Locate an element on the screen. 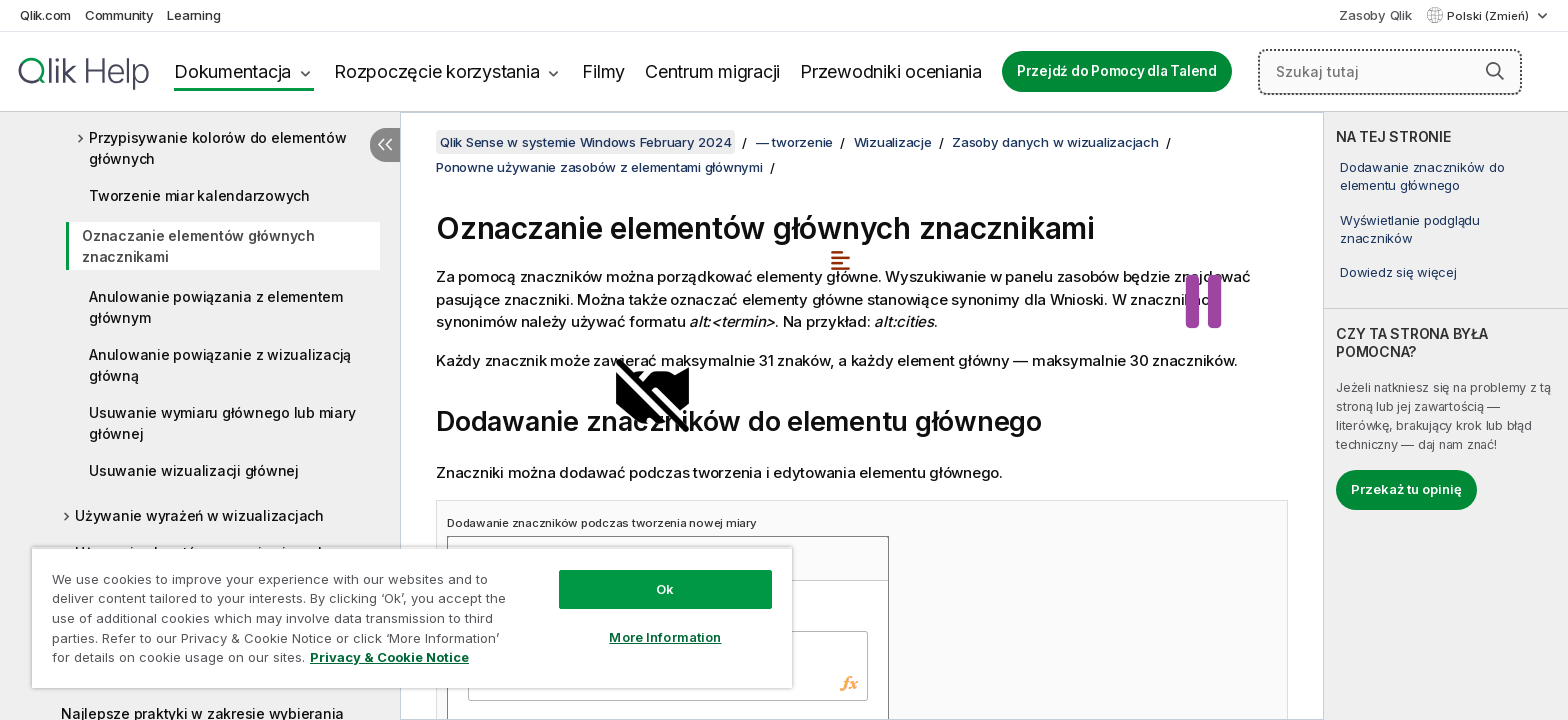 The width and height of the screenshot is (1568, 720). pause media playback is located at coordinates (1203, 301).